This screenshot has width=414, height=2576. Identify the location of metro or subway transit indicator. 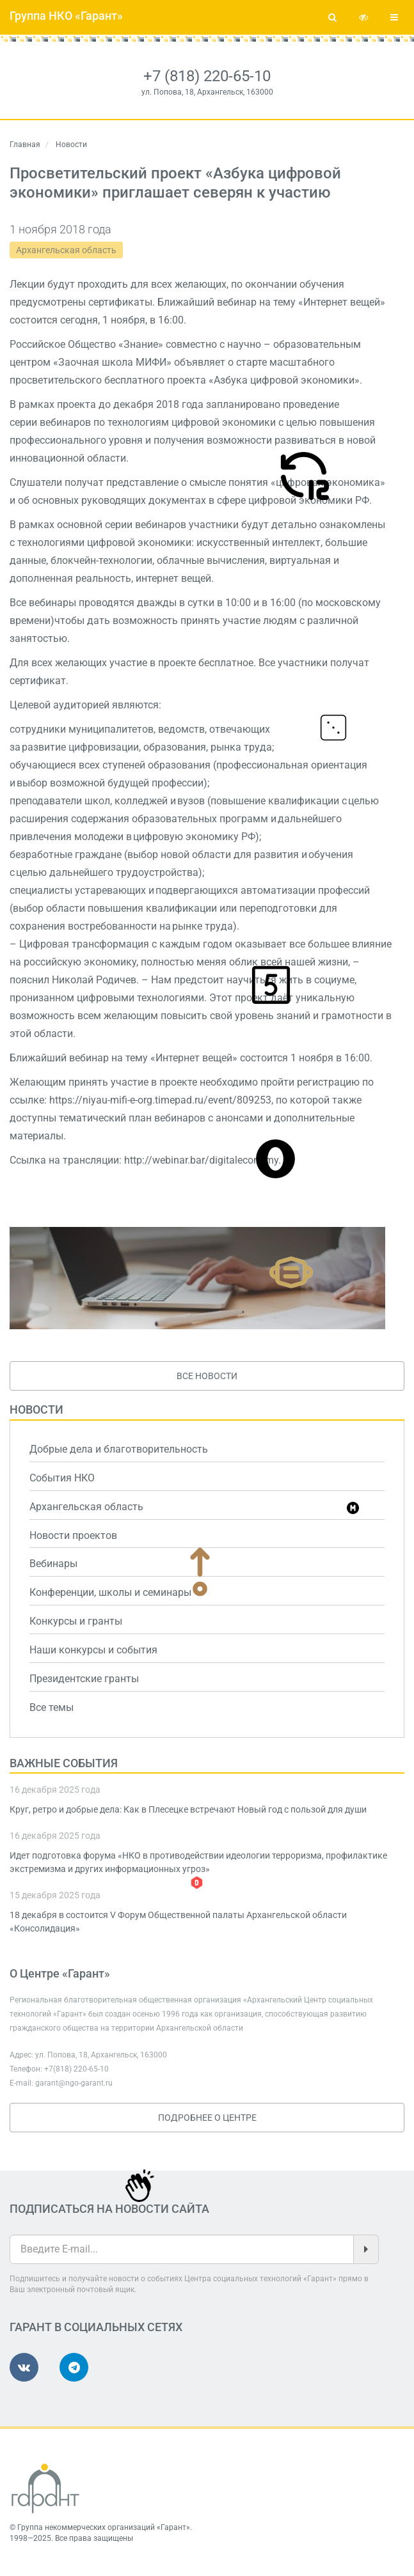
(353, 1508).